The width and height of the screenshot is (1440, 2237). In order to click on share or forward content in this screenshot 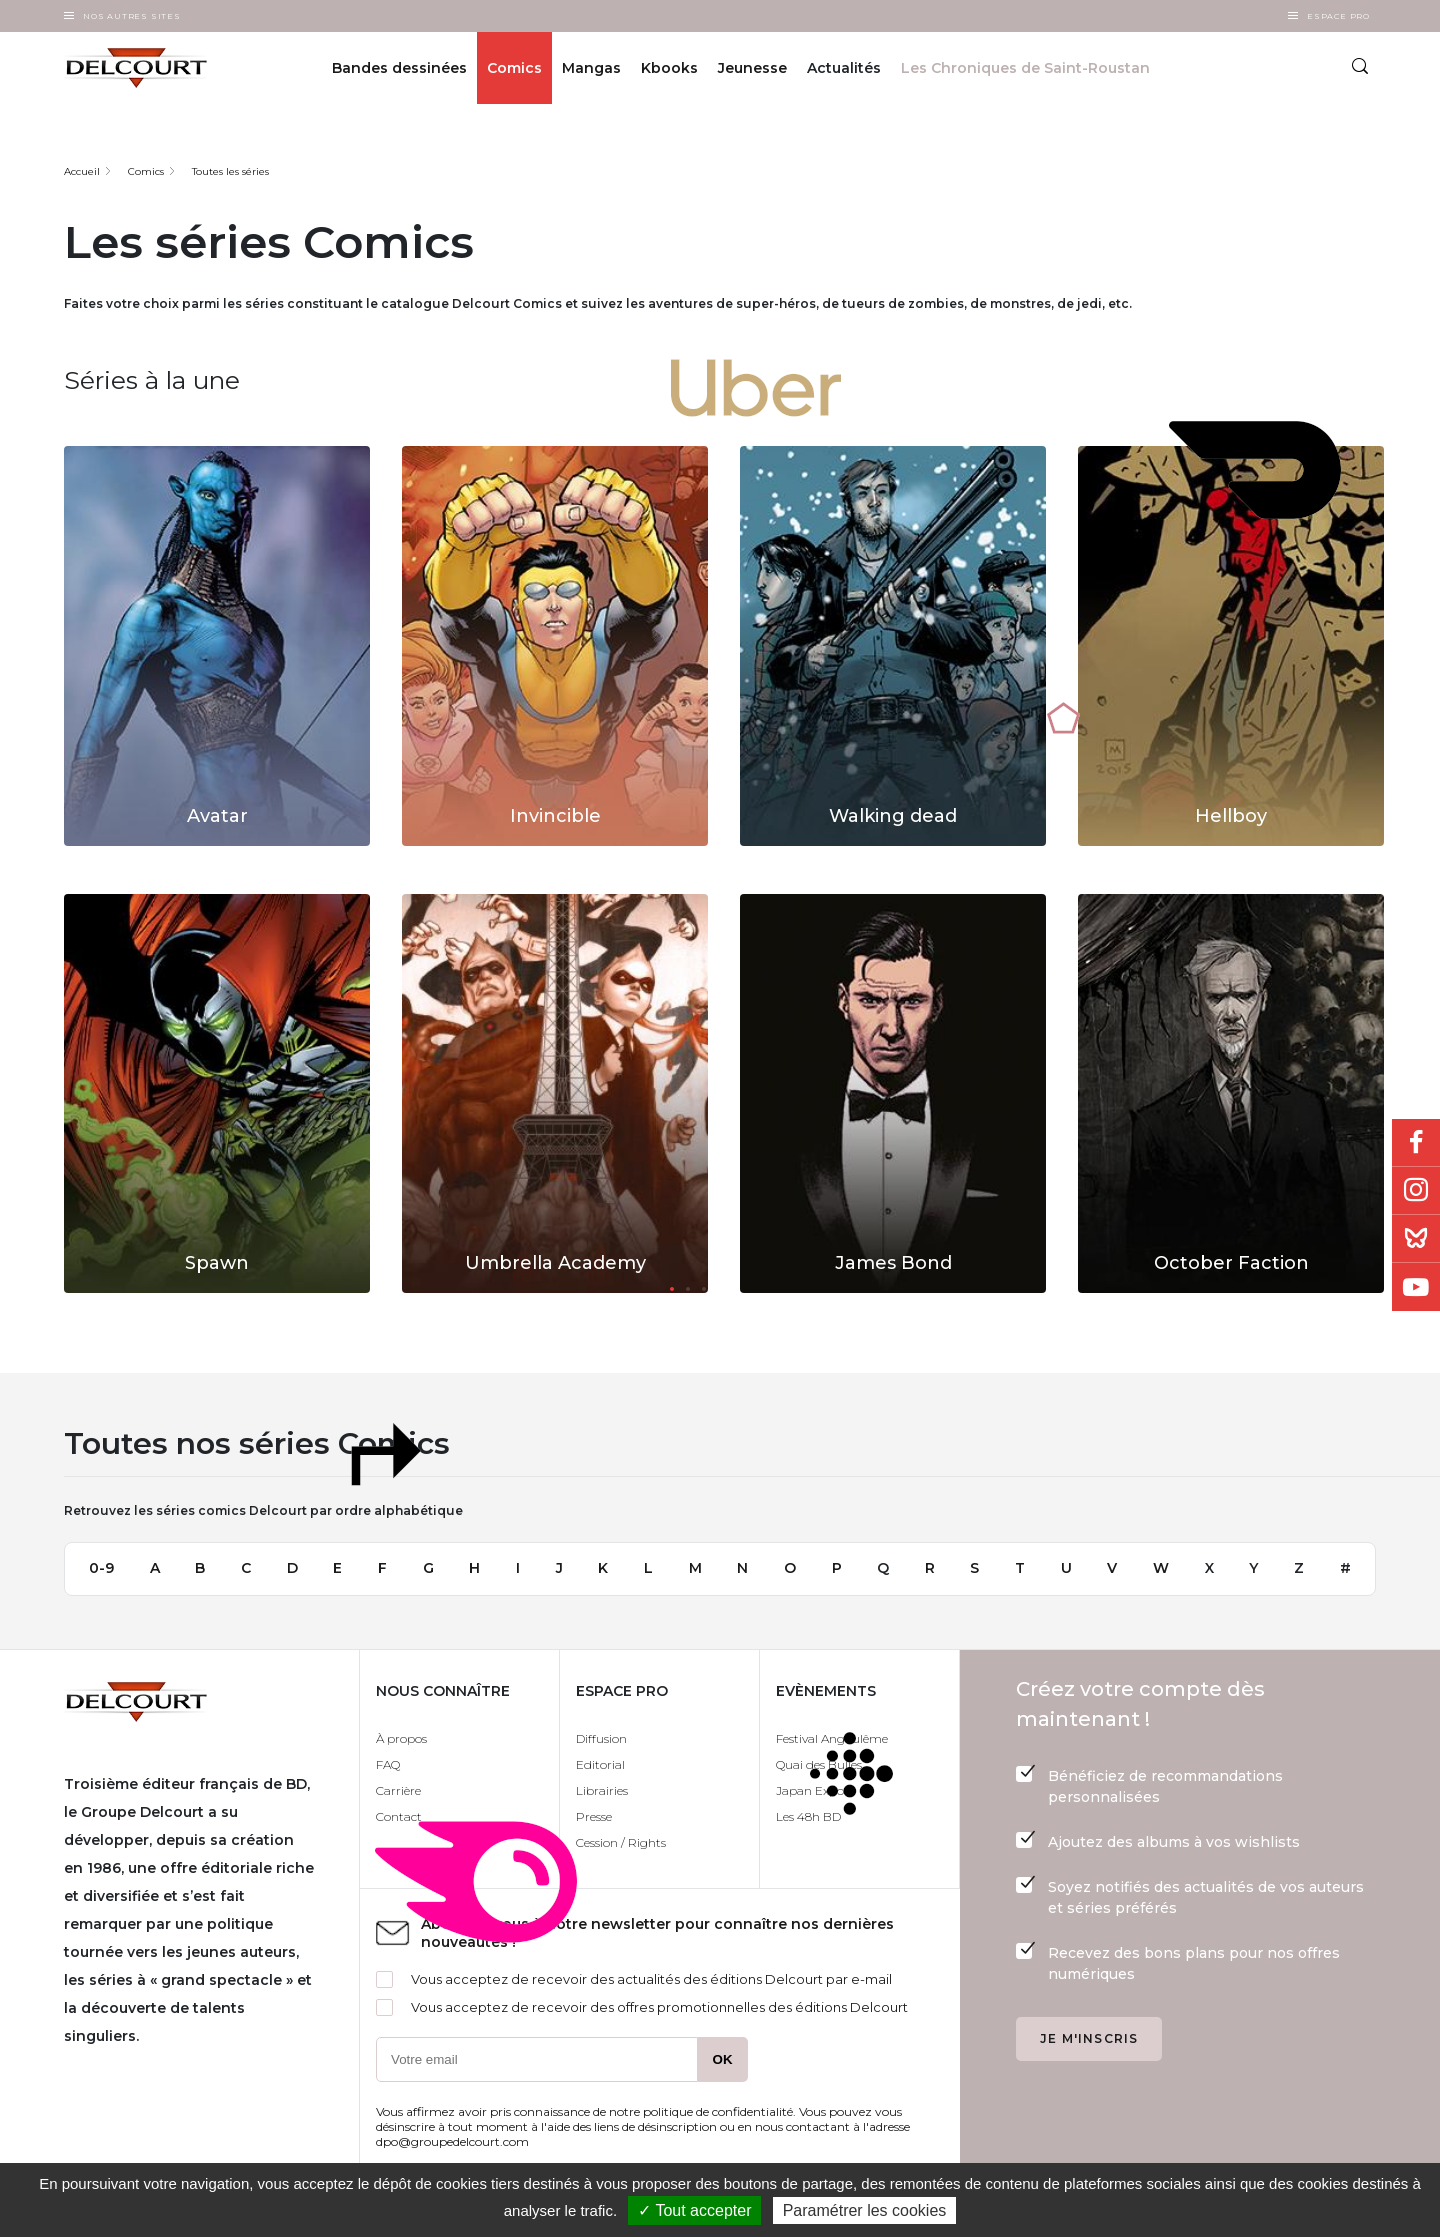, I will do `click(382, 1455)`.